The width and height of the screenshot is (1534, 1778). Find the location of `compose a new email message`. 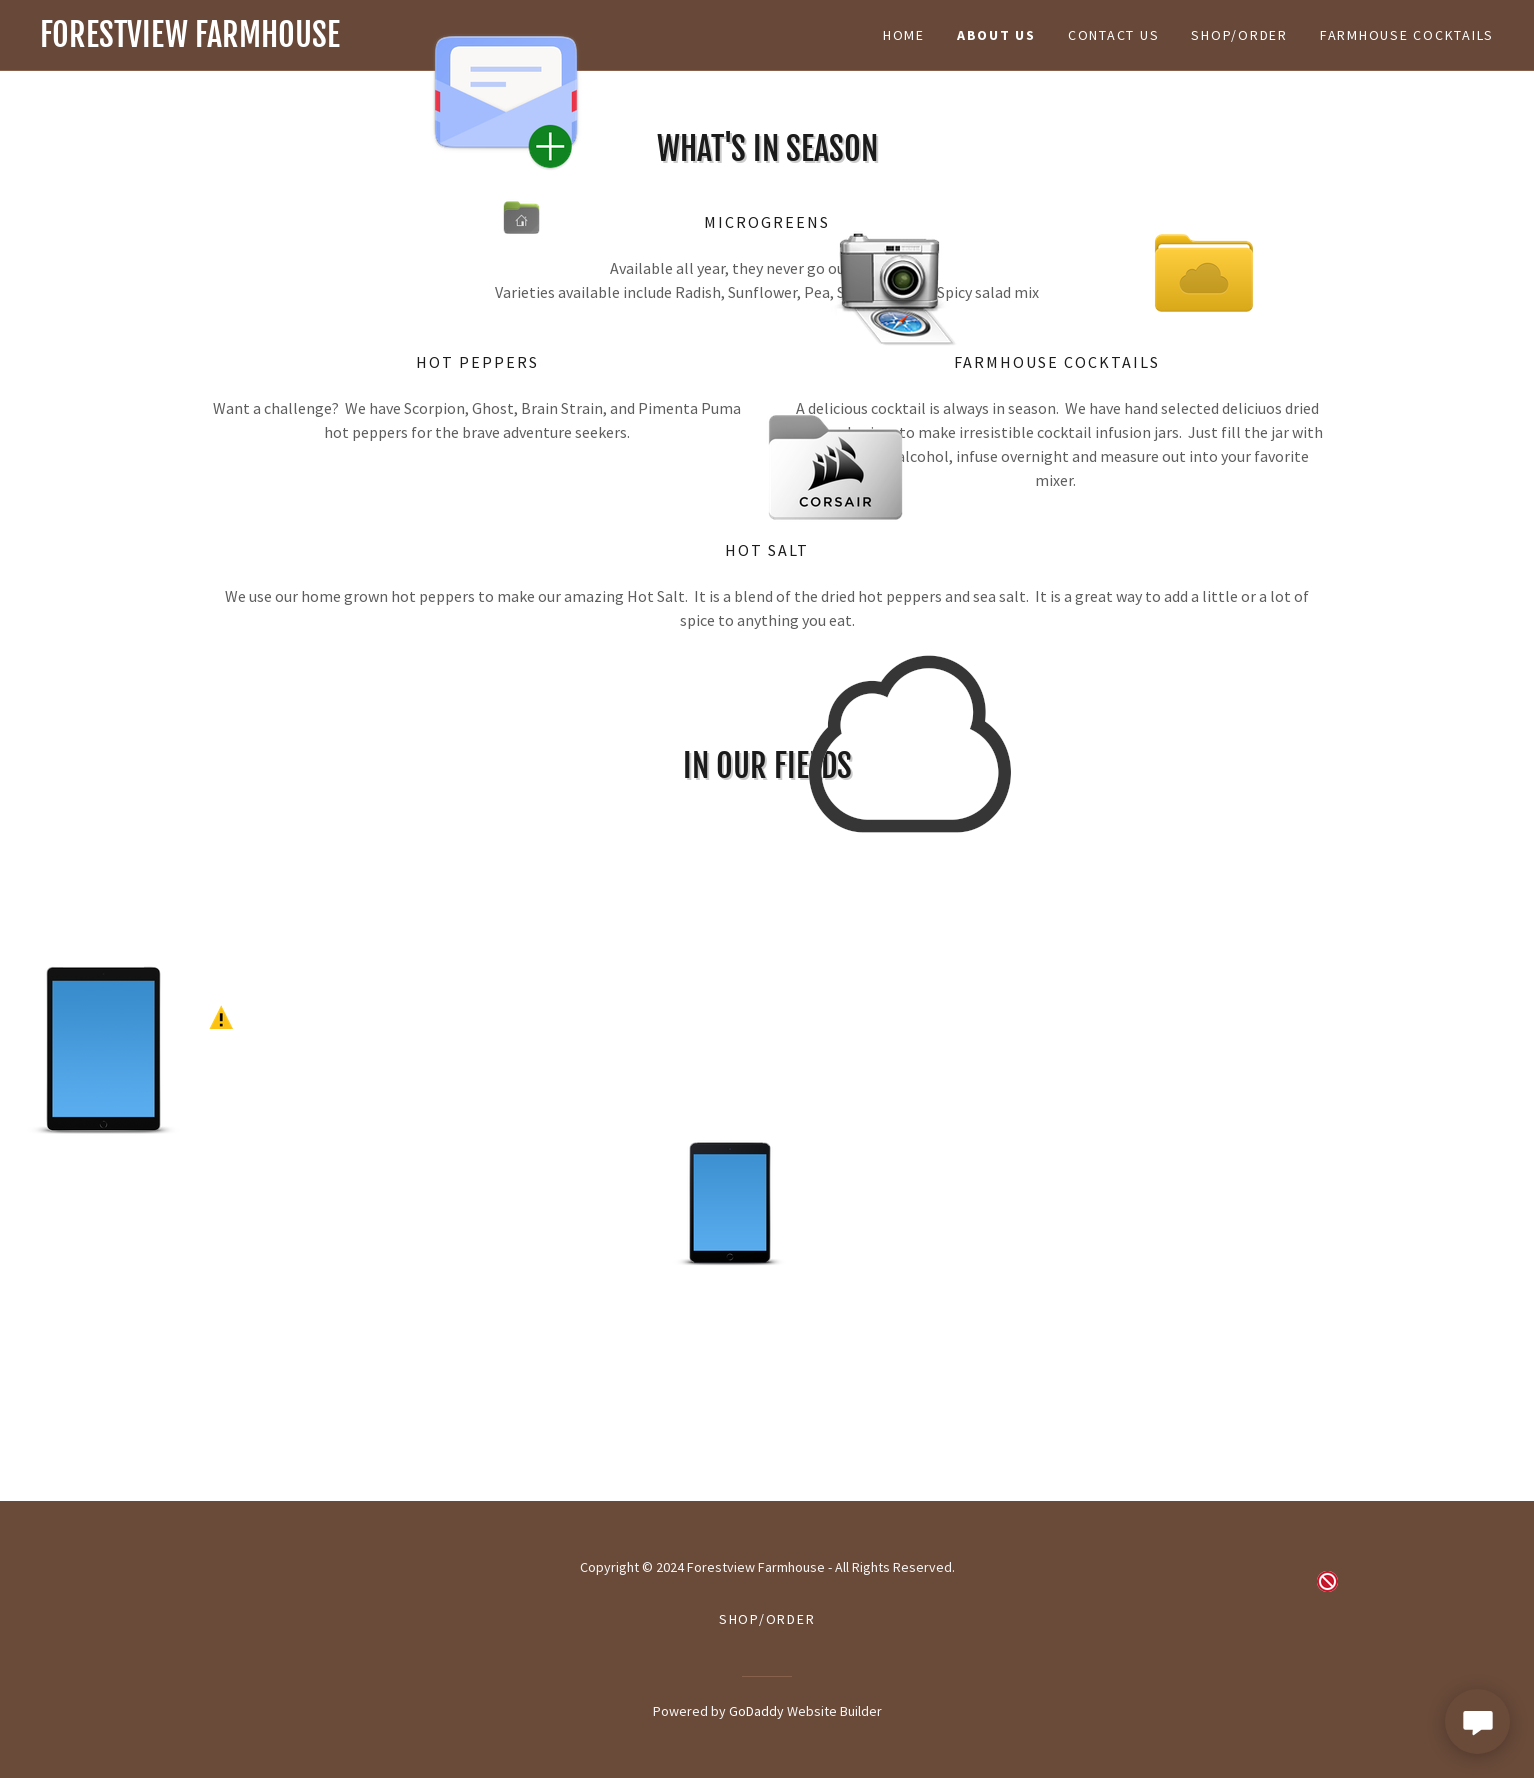

compose a new email message is located at coordinates (506, 92).